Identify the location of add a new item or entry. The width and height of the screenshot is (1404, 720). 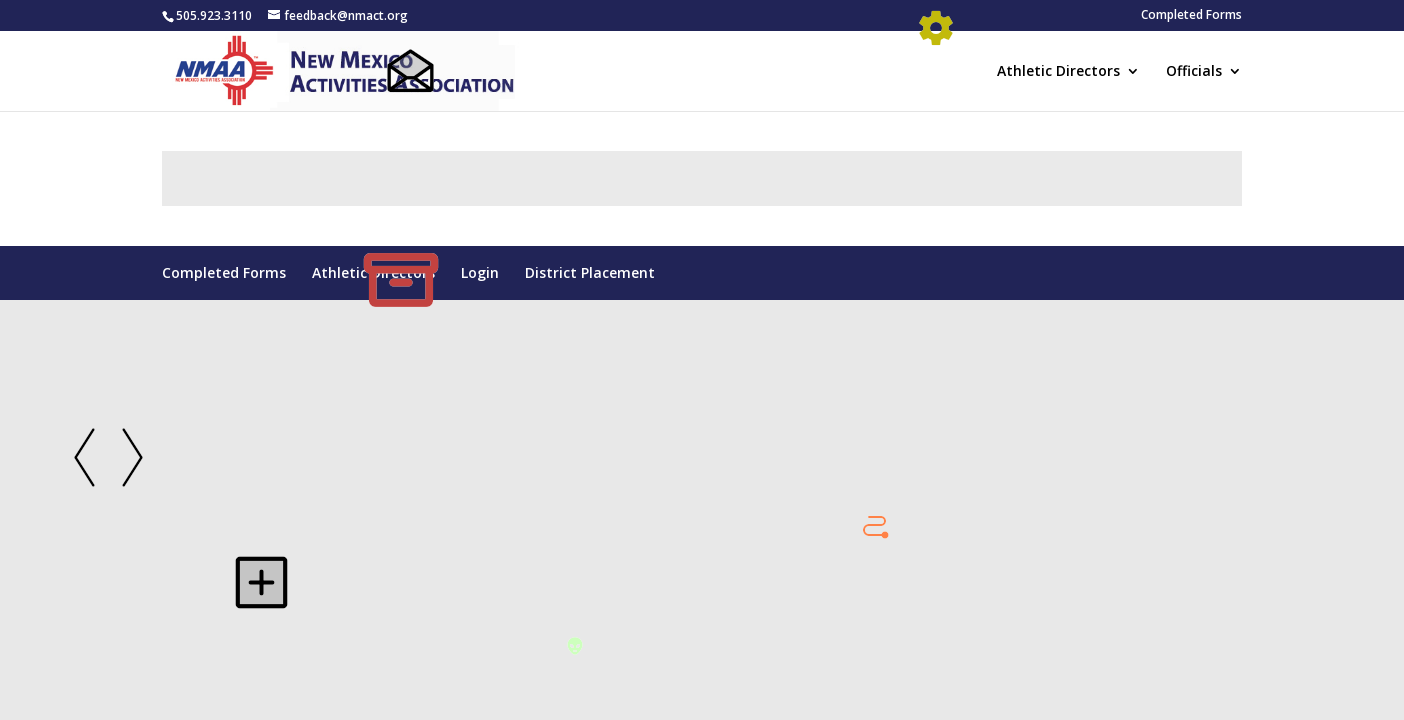
(261, 582).